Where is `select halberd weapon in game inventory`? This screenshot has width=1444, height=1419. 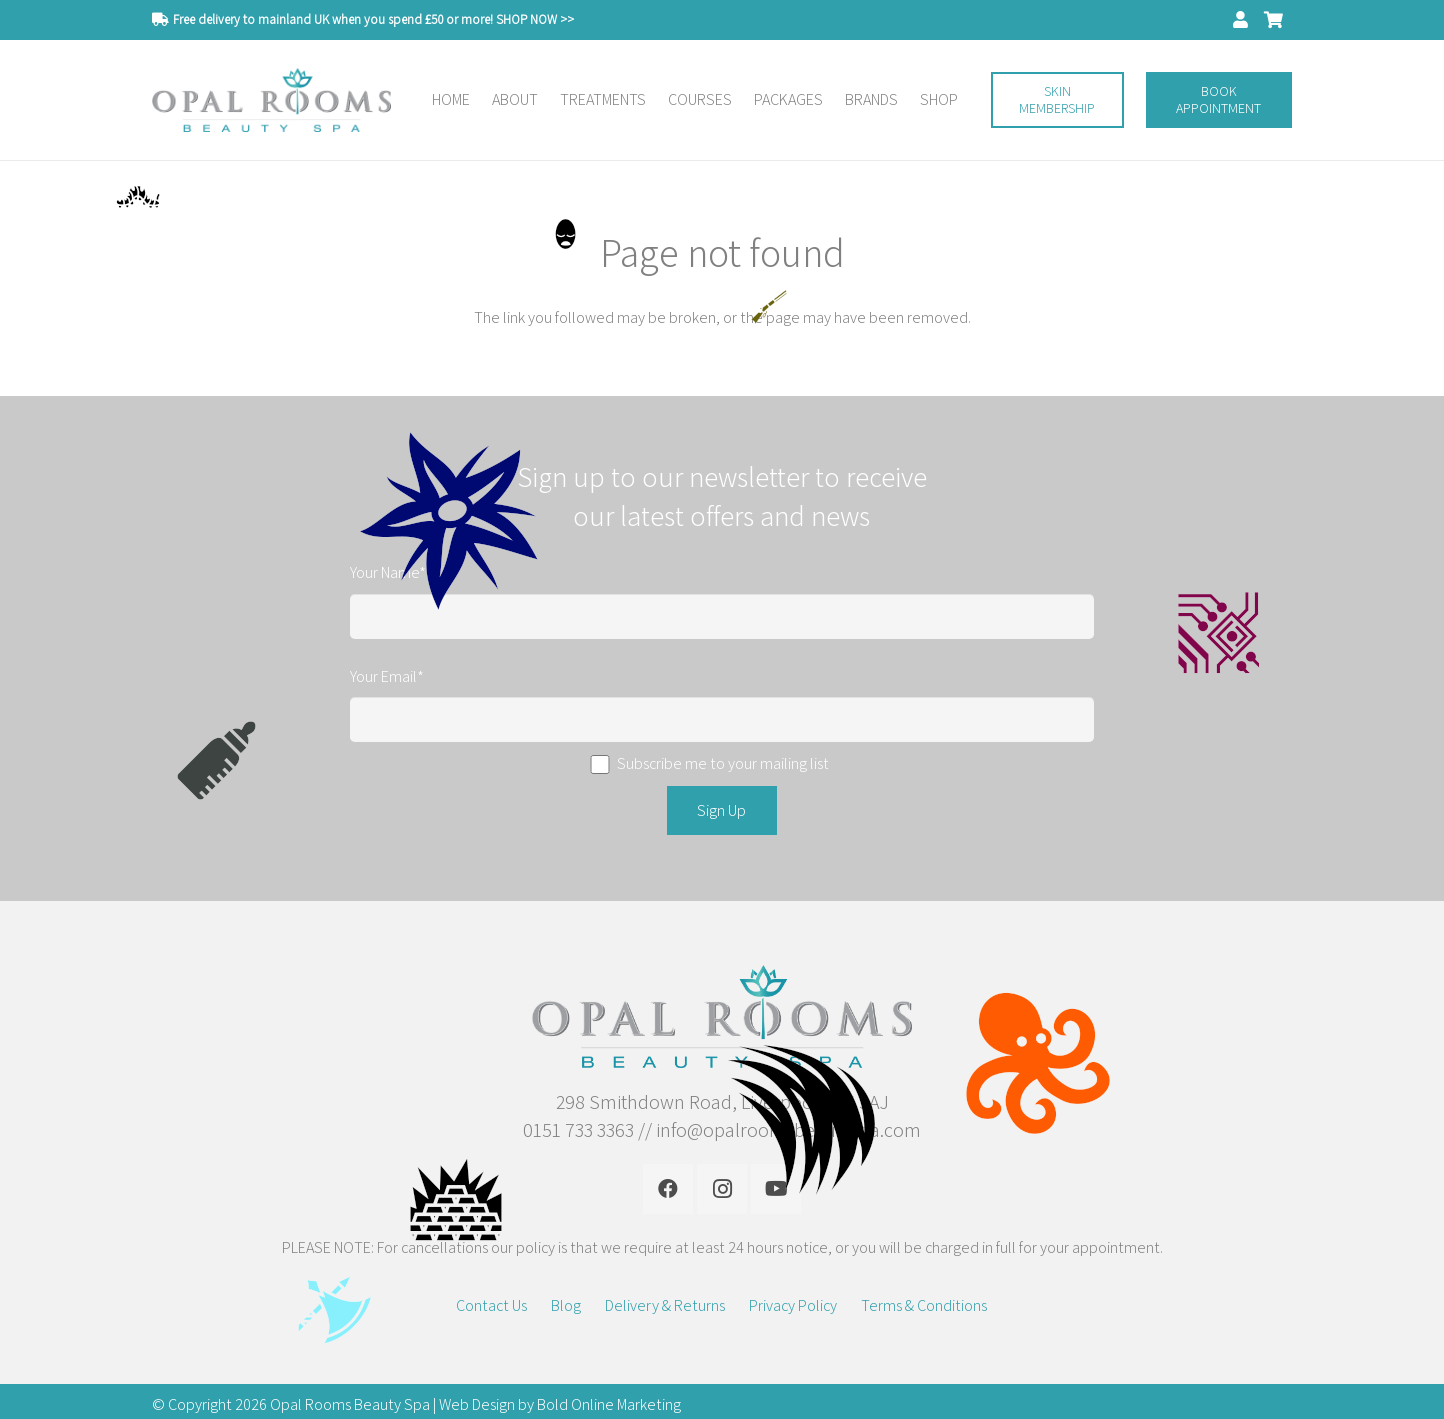
select halberd weapon in game inventory is located at coordinates (335, 1310).